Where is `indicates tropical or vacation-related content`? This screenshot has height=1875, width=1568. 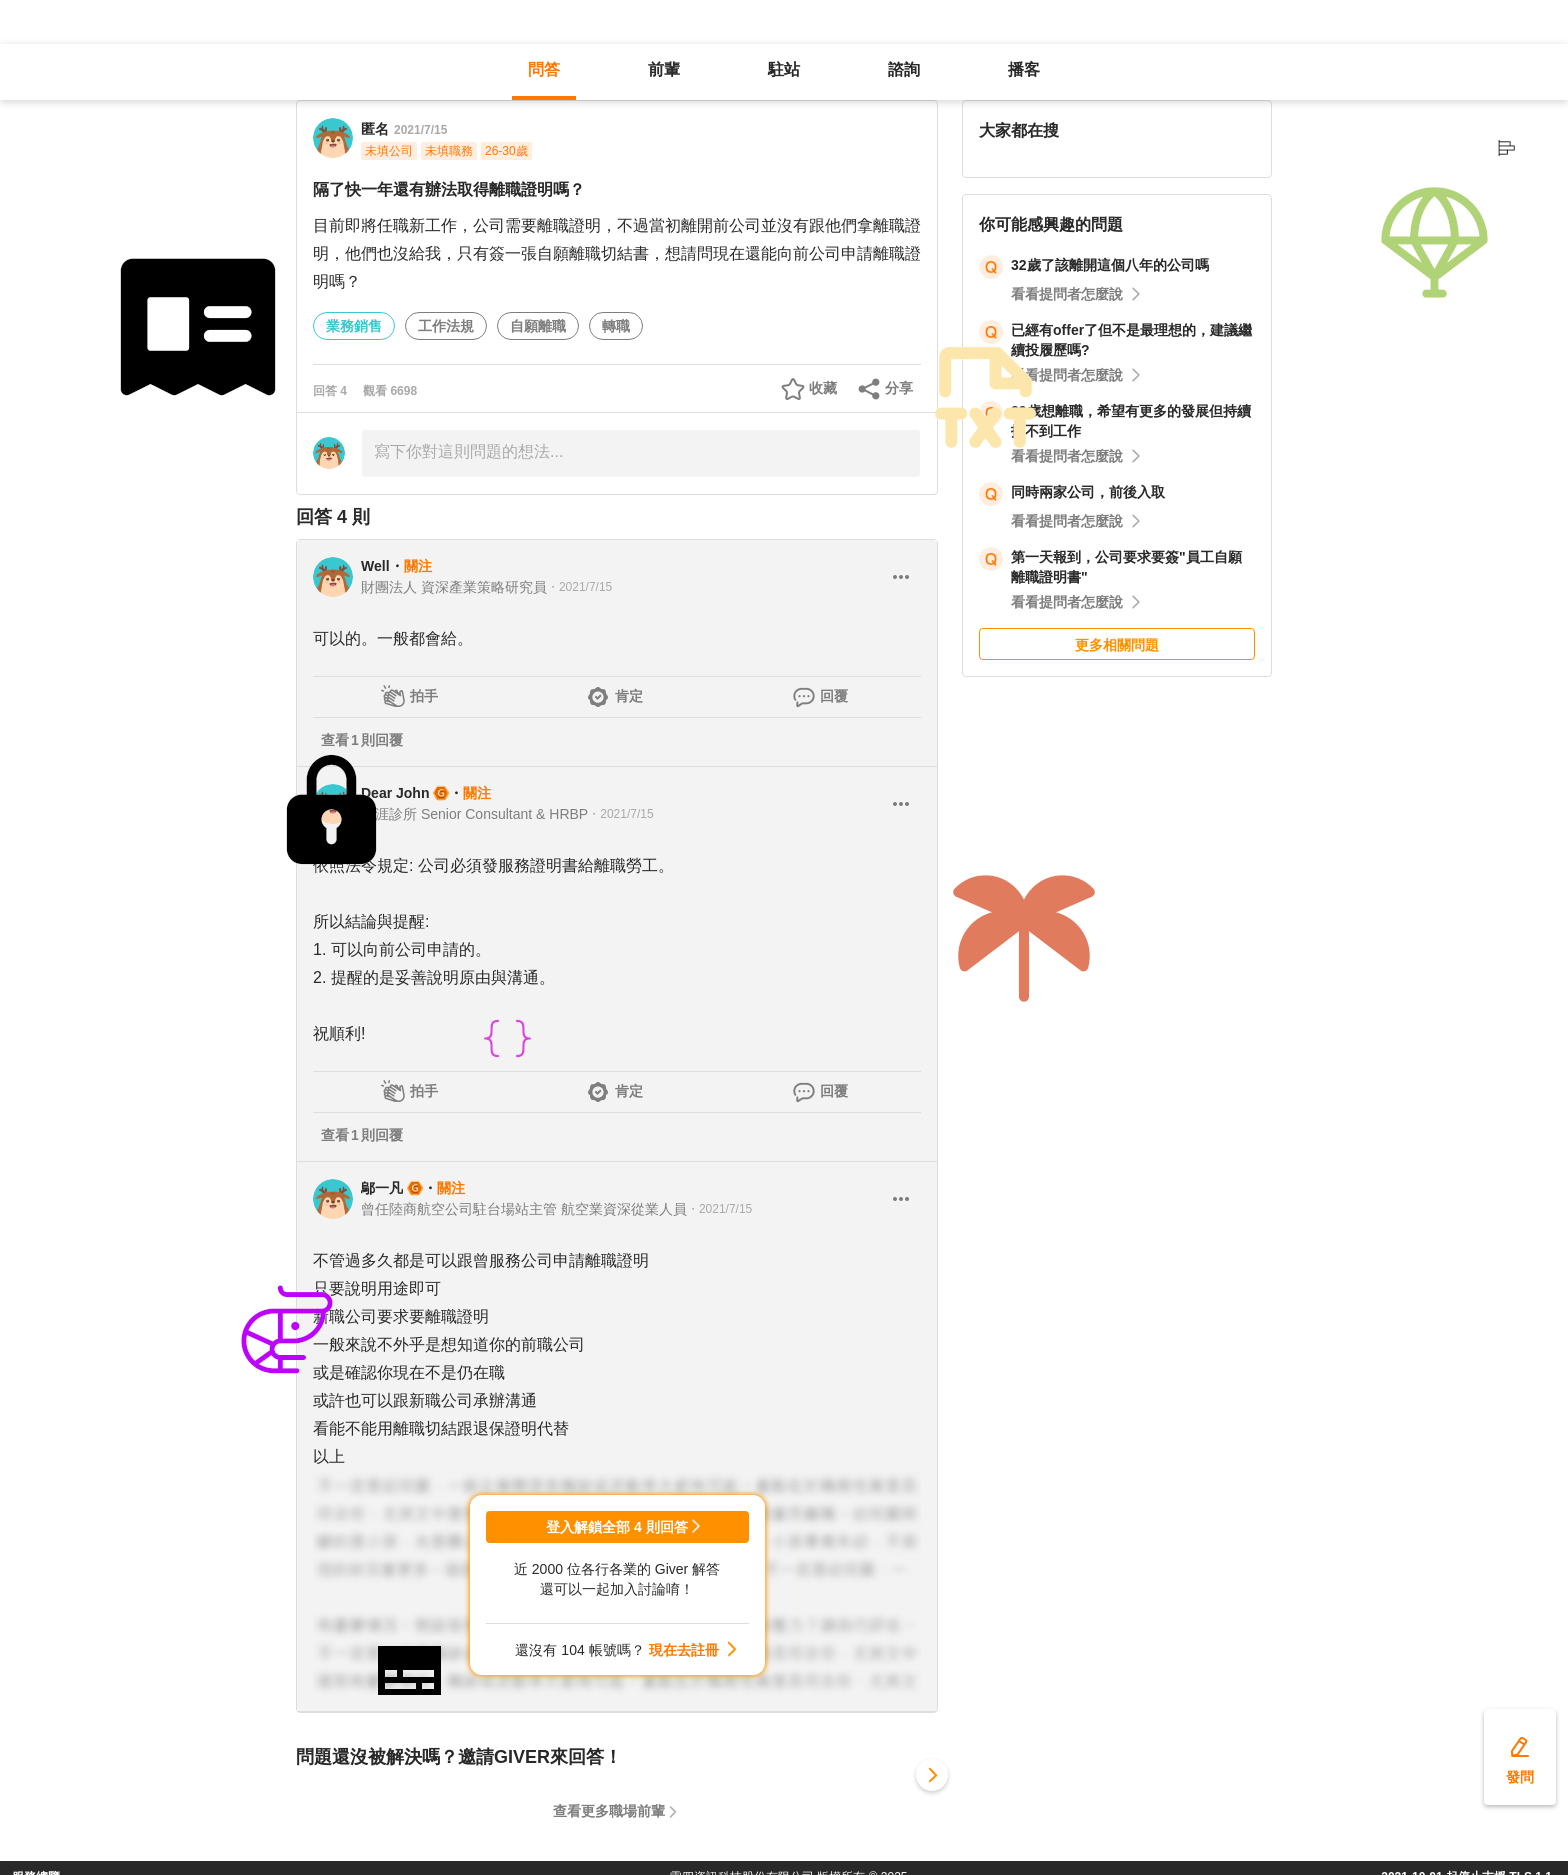 indicates tropical or vacation-related content is located at coordinates (1024, 936).